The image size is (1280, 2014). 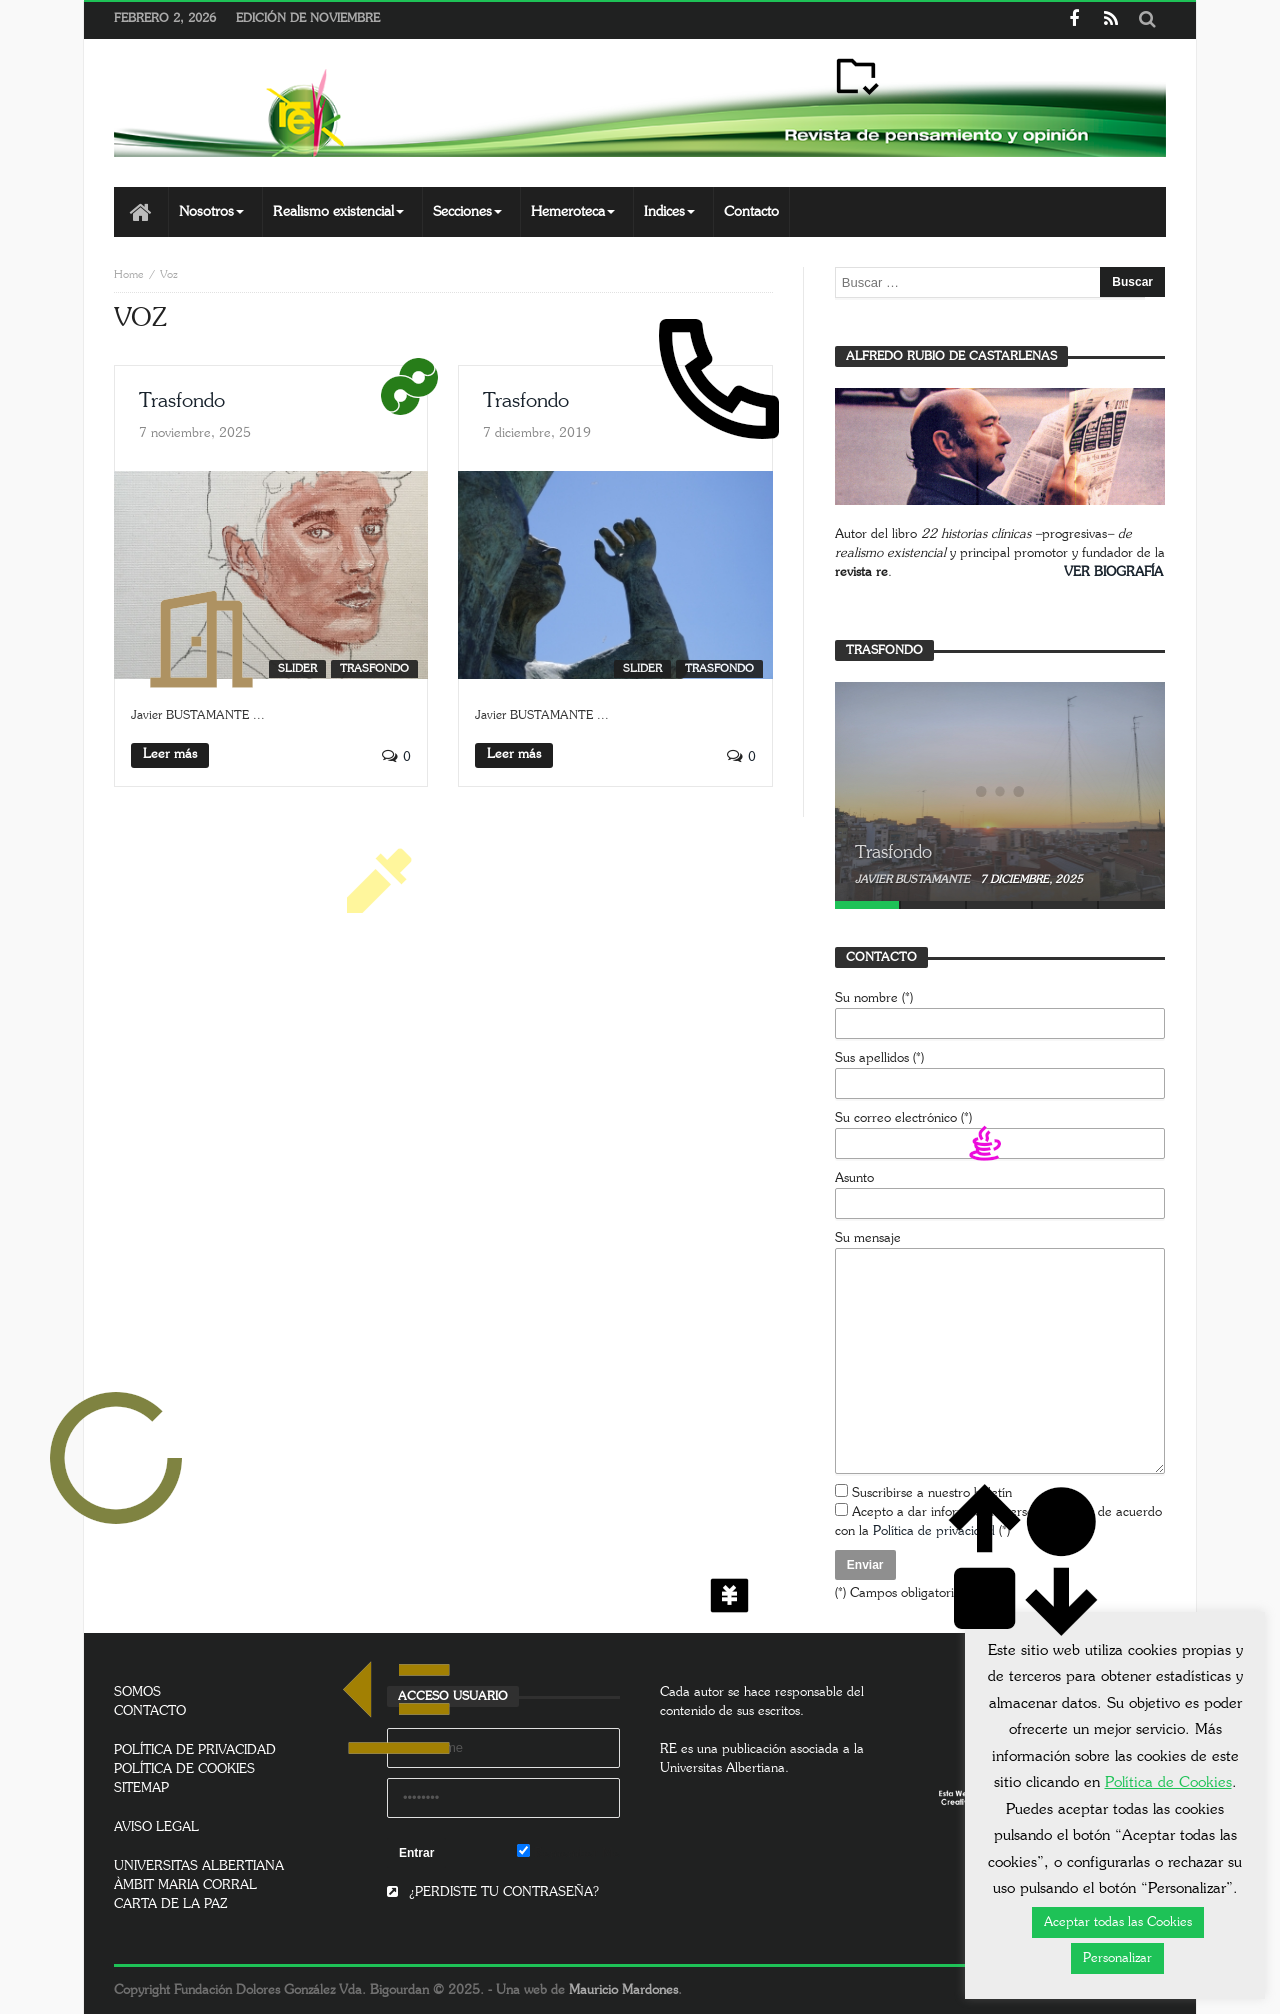 I want to click on access chinese yuan payment options, so click(x=729, y=1595).